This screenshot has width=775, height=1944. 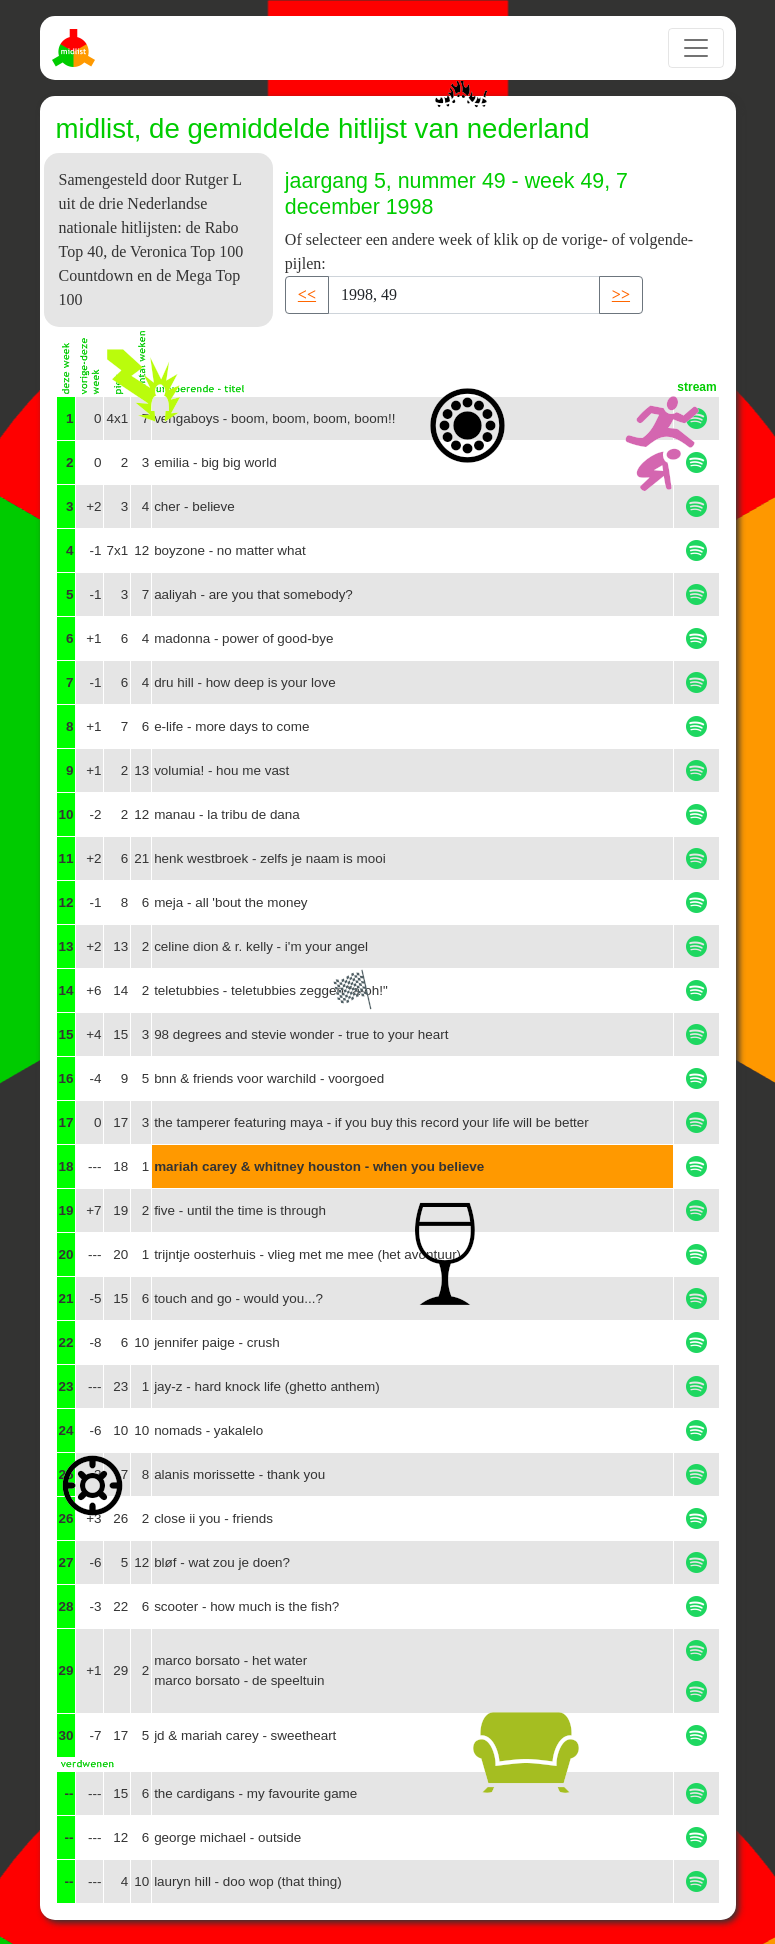 I want to click on browse wine or beverage options, so click(x=445, y=1254).